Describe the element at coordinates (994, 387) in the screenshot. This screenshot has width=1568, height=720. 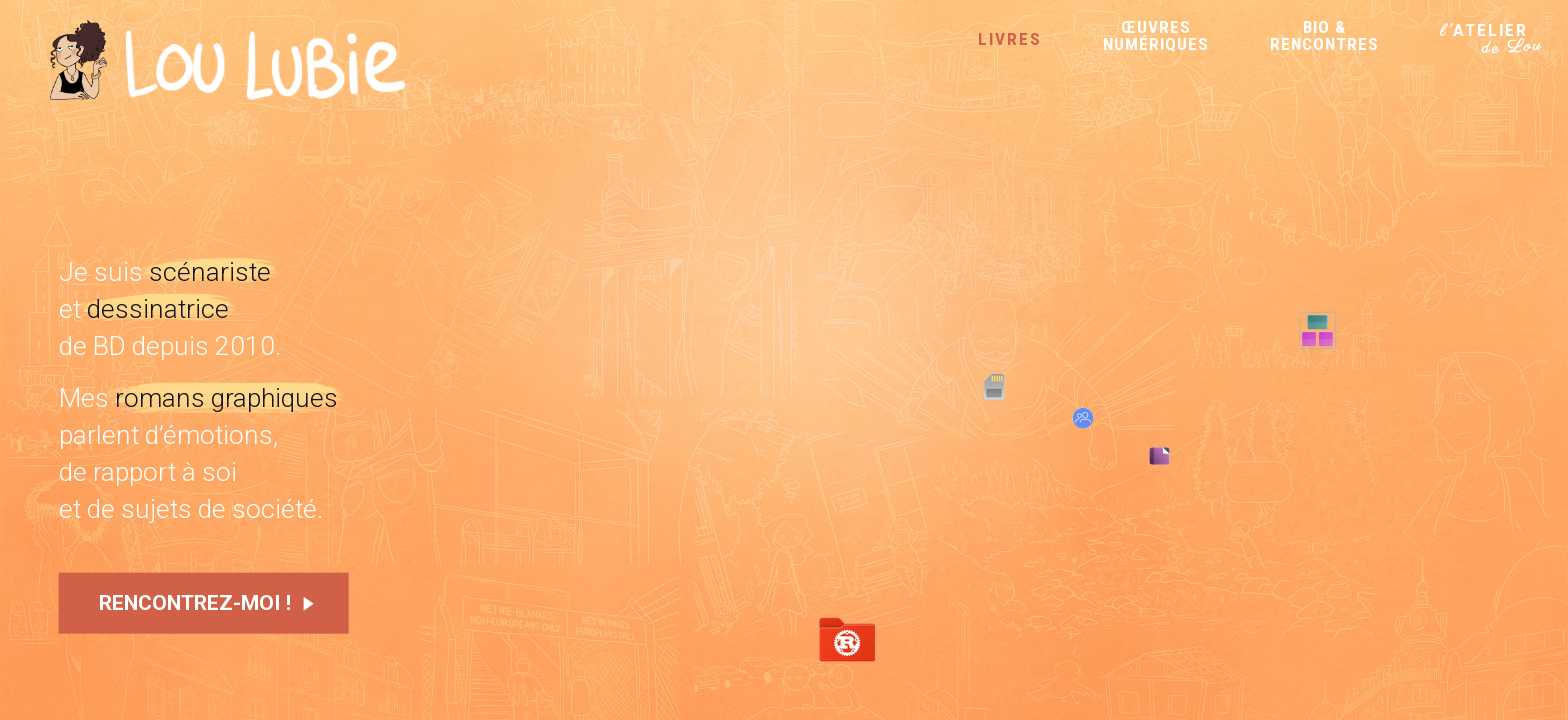
I see `access removable storage device` at that location.